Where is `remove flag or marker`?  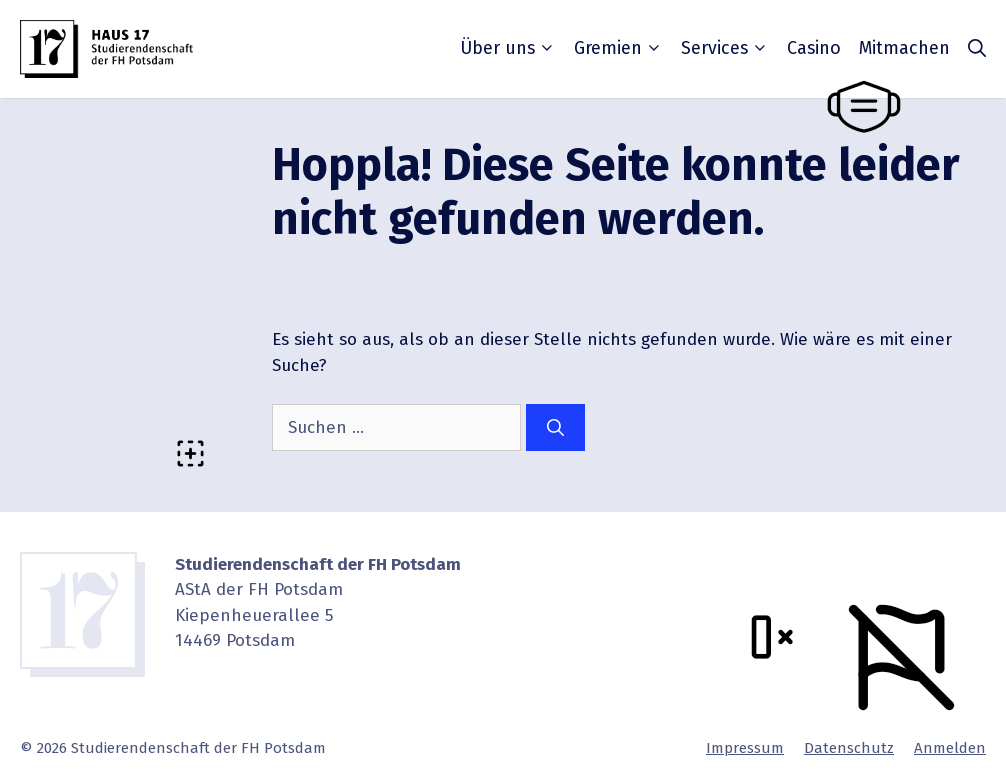
remove flag or marker is located at coordinates (901, 657).